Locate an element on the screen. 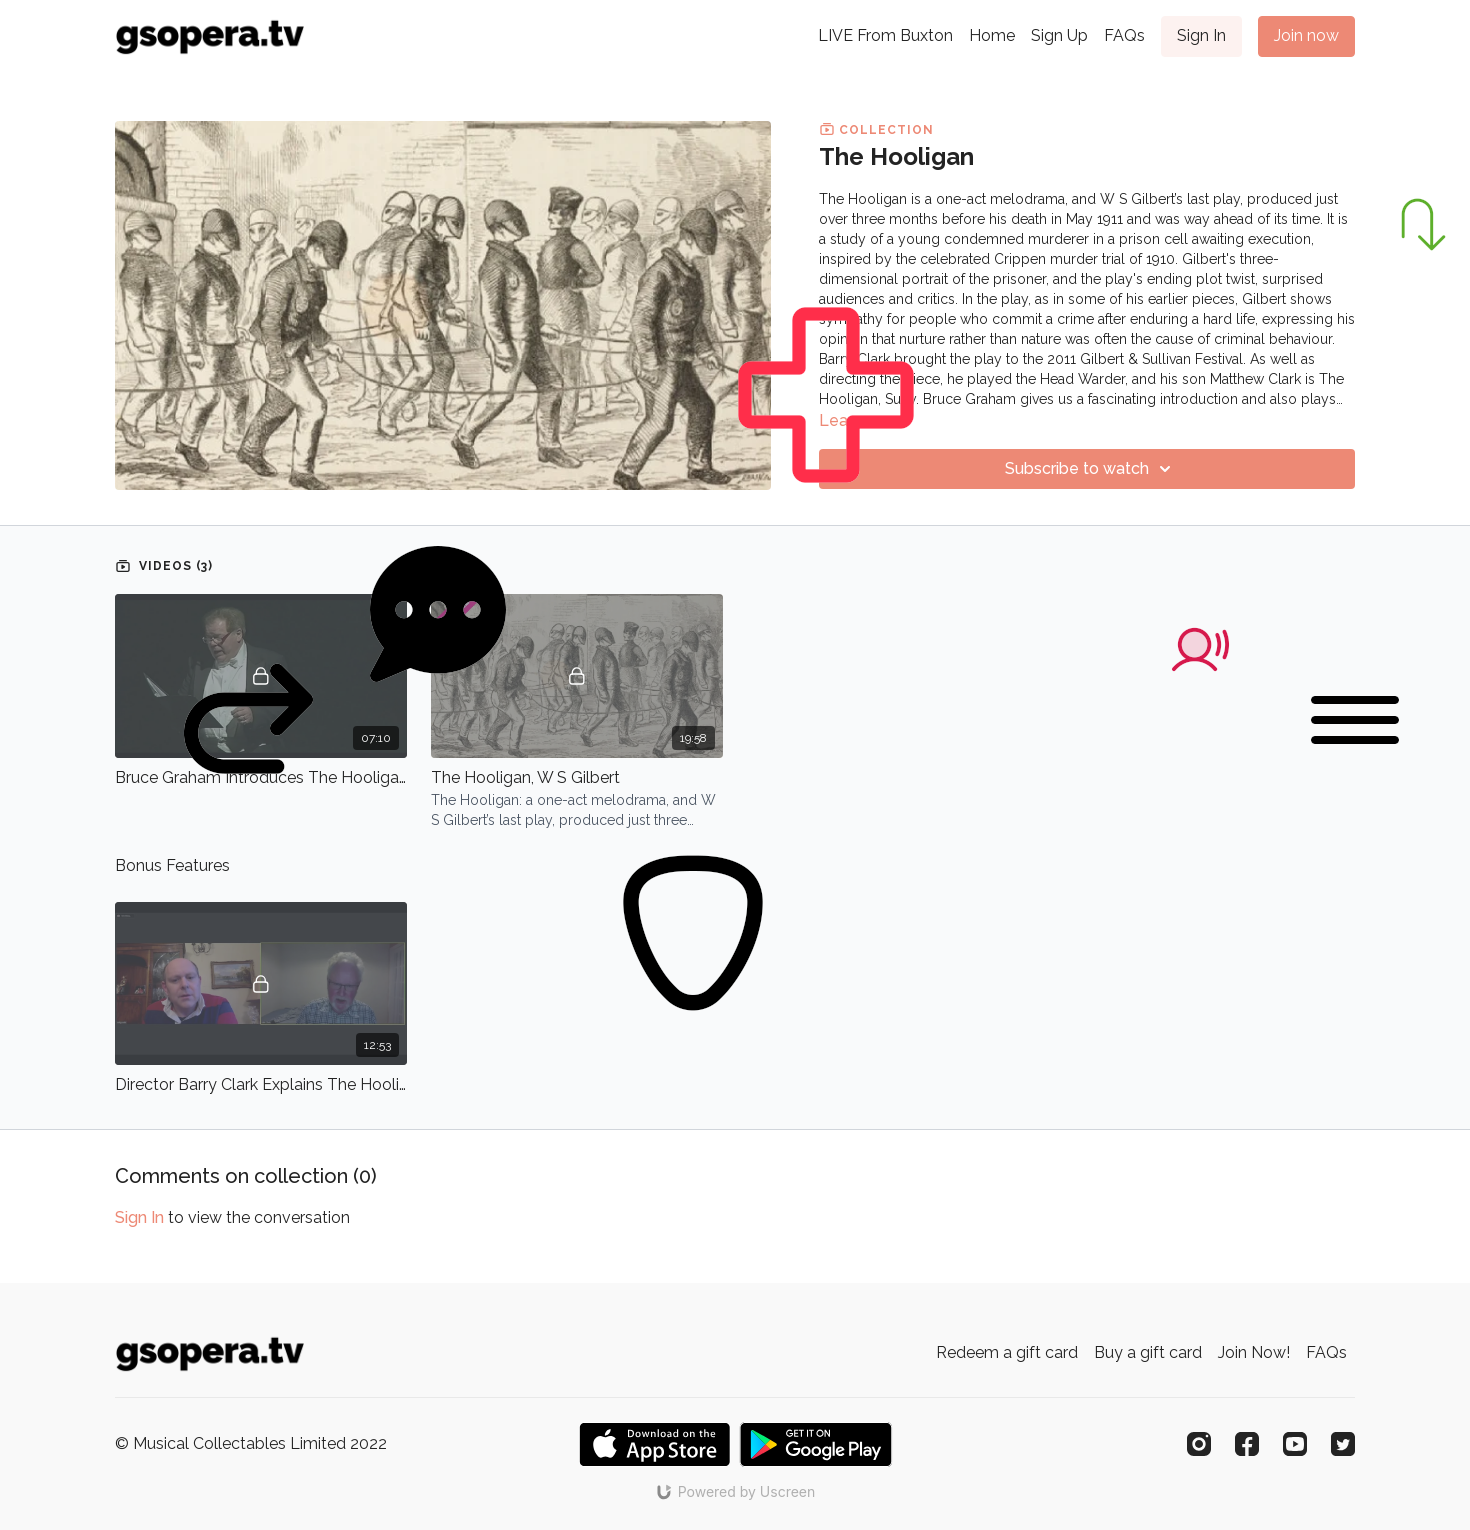 Image resolution: width=1470 pixels, height=1530 pixels. access music or guitar-related features is located at coordinates (693, 933).